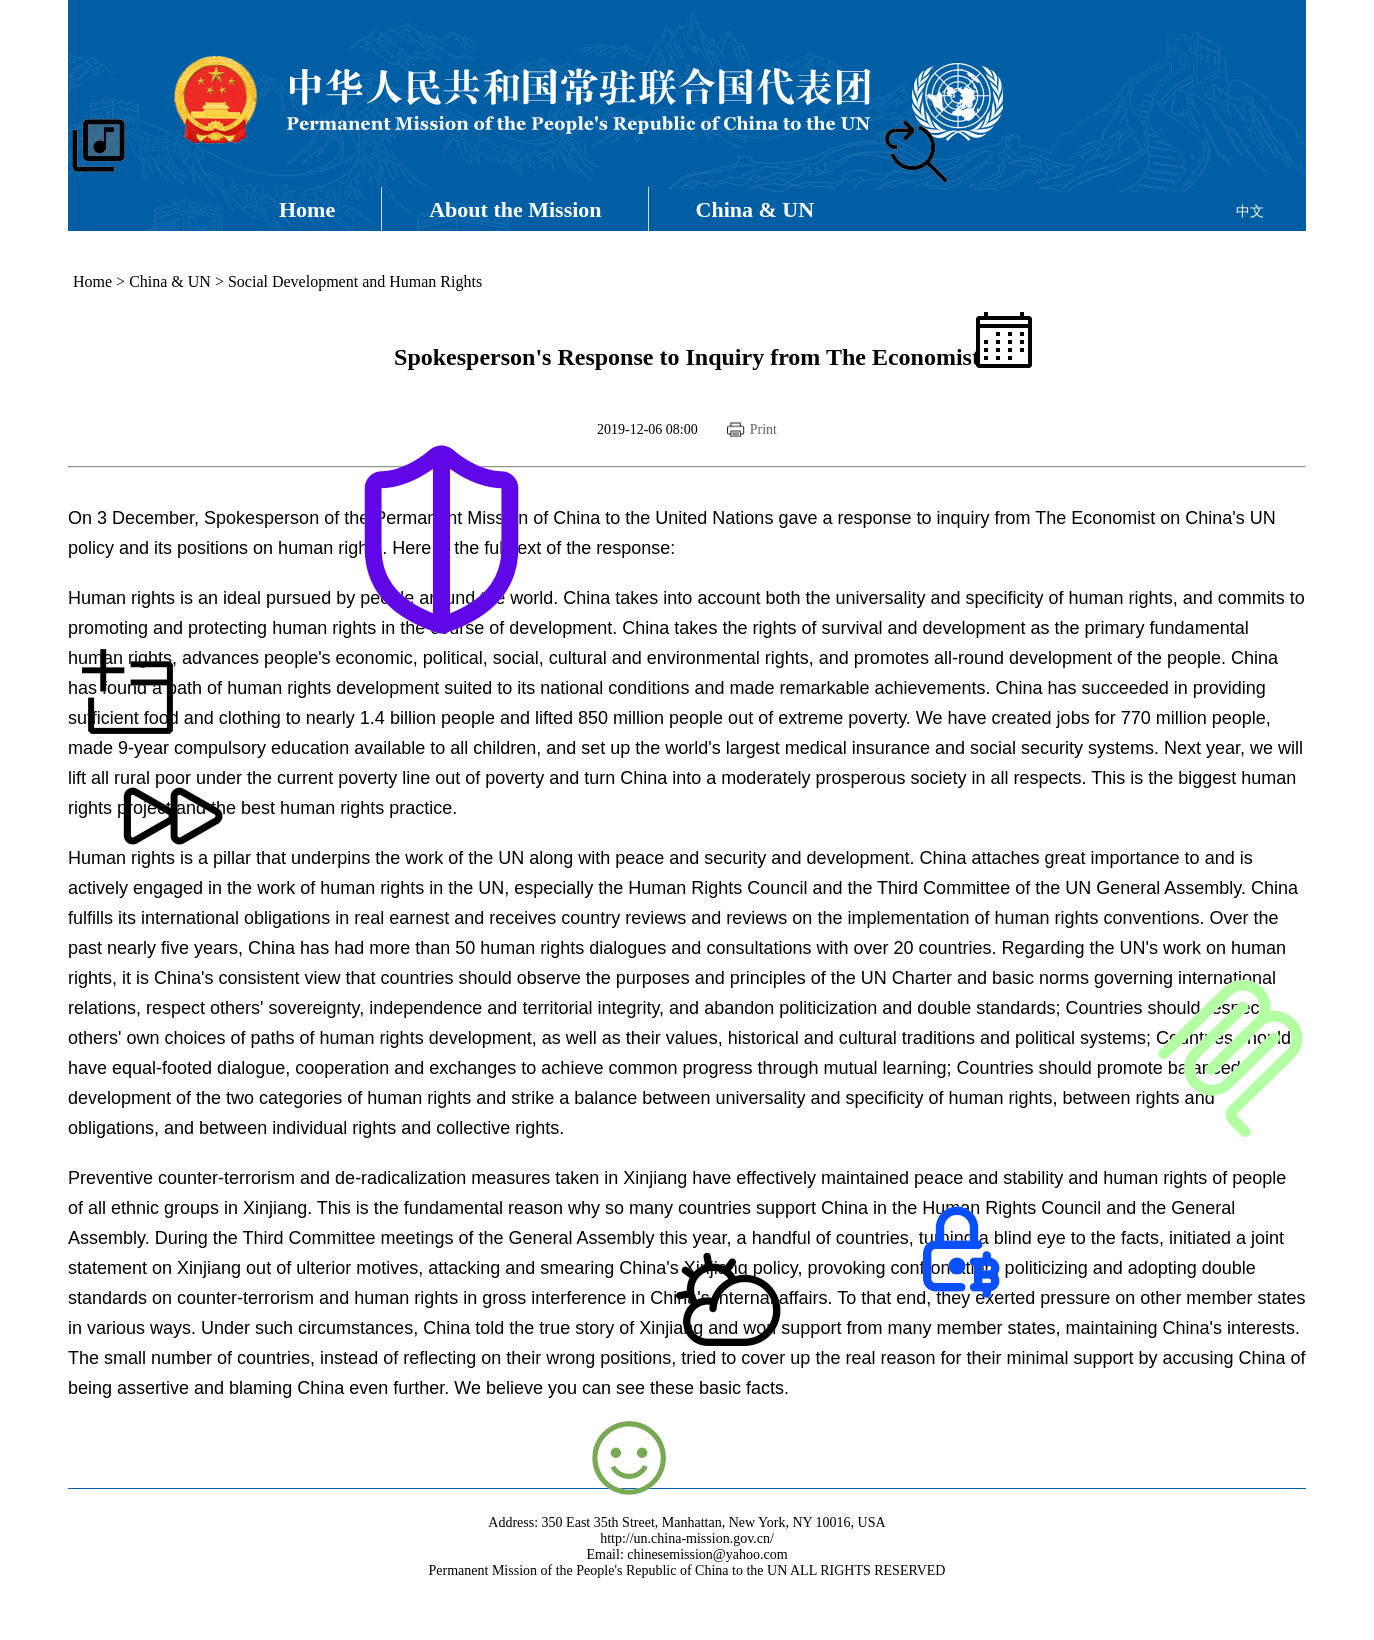 Image resolution: width=1374 pixels, height=1640 pixels. What do you see at coordinates (441, 539) in the screenshot?
I see `partial security or protection enabled` at bounding box center [441, 539].